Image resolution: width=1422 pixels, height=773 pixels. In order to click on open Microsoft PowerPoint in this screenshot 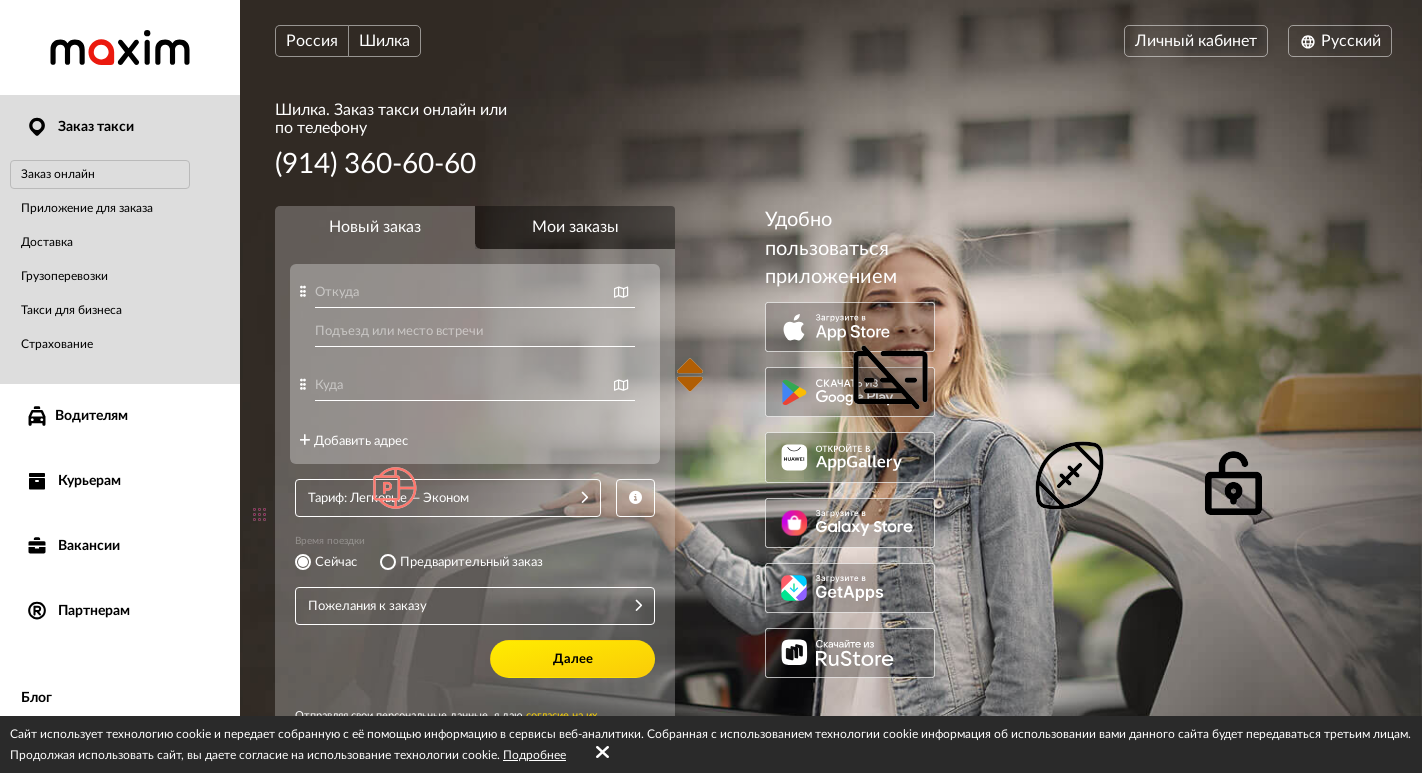, I will do `click(394, 488)`.